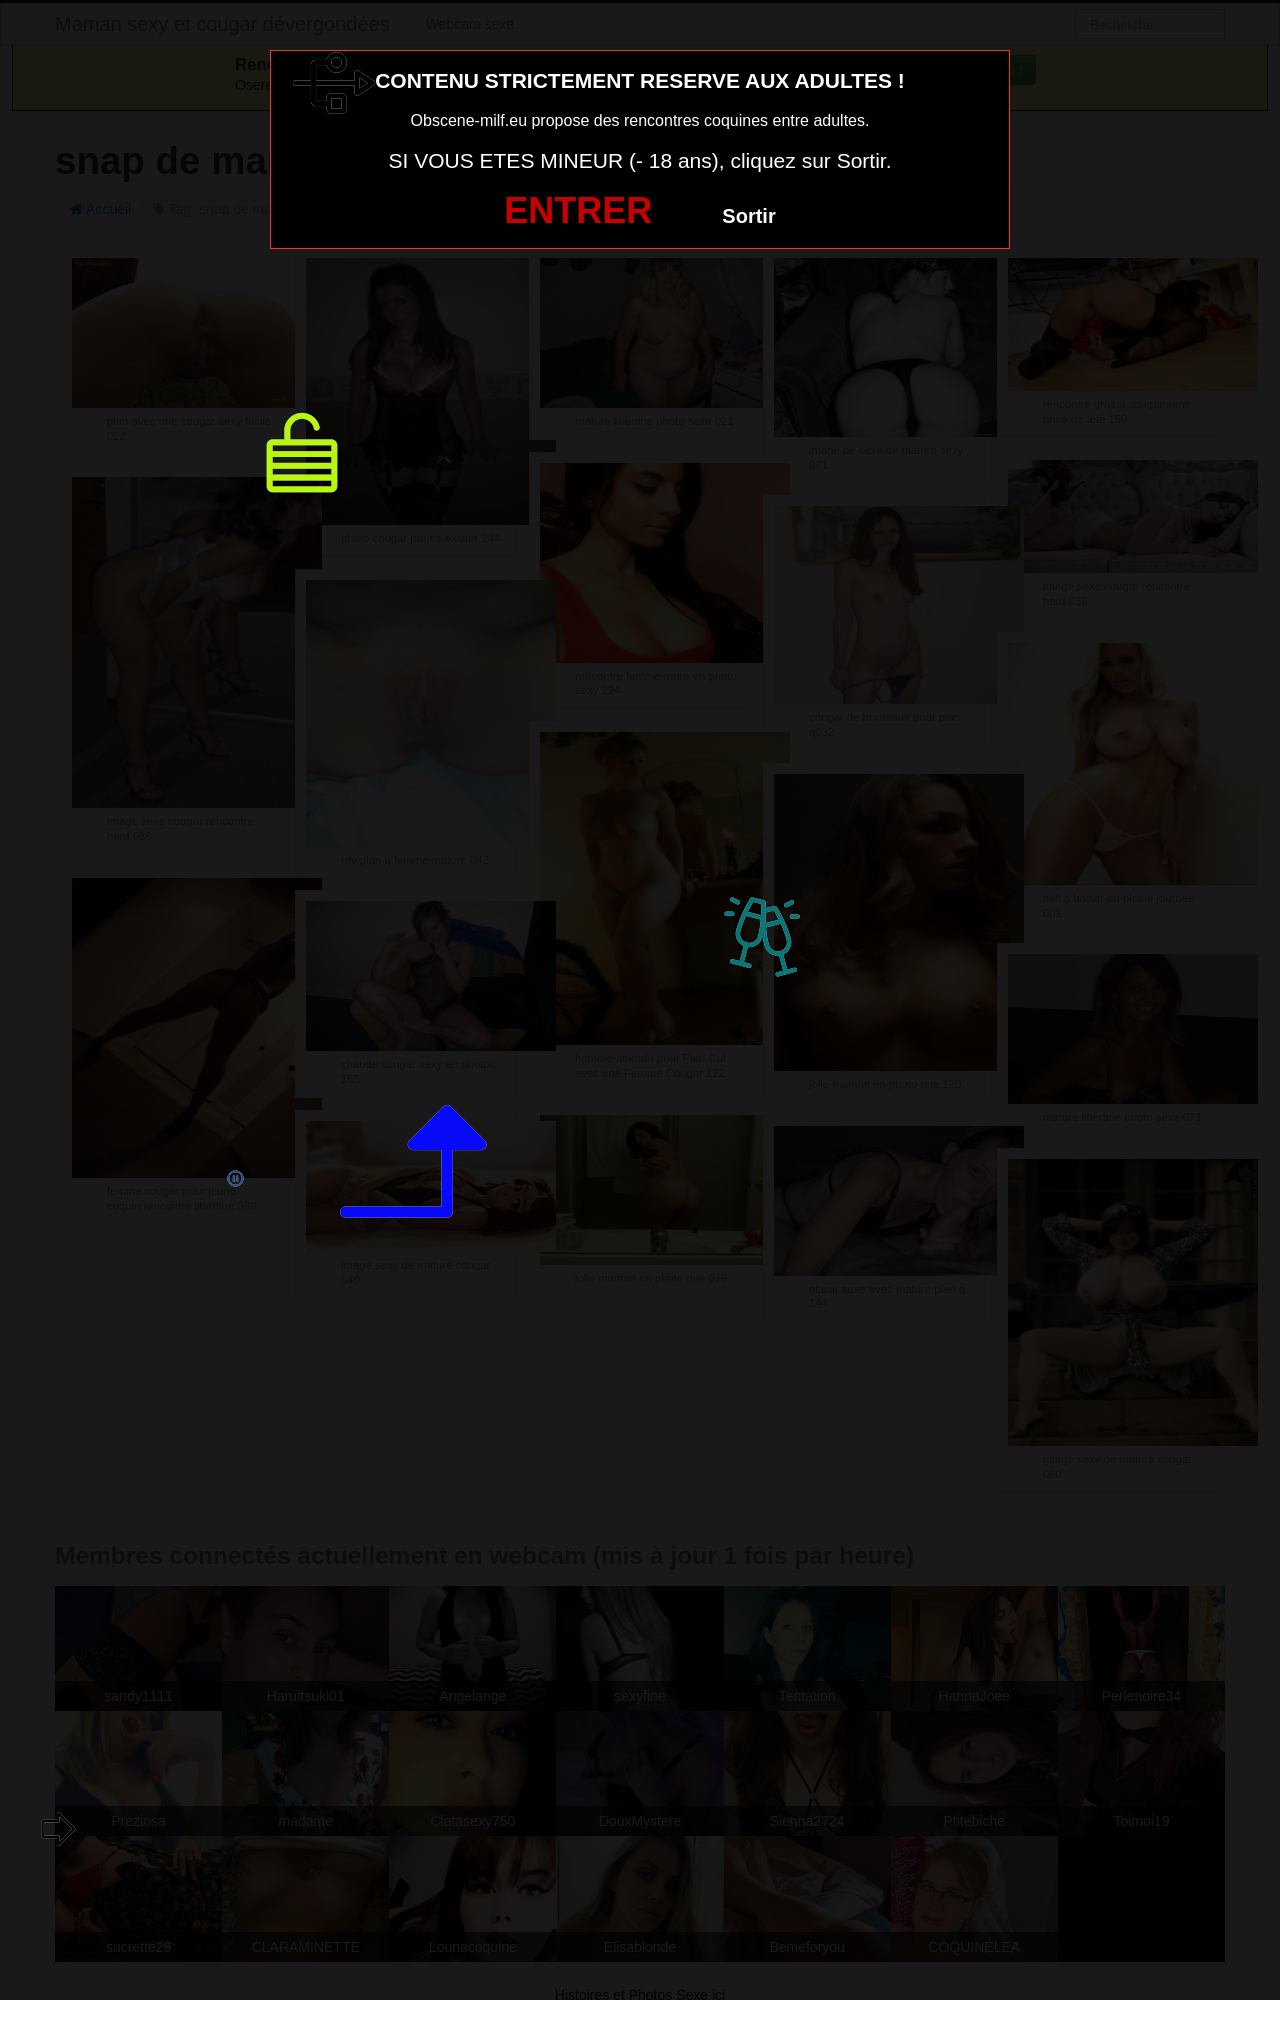 Image resolution: width=1280 pixels, height=2041 pixels. What do you see at coordinates (334, 83) in the screenshot?
I see `connect a usb device` at bounding box center [334, 83].